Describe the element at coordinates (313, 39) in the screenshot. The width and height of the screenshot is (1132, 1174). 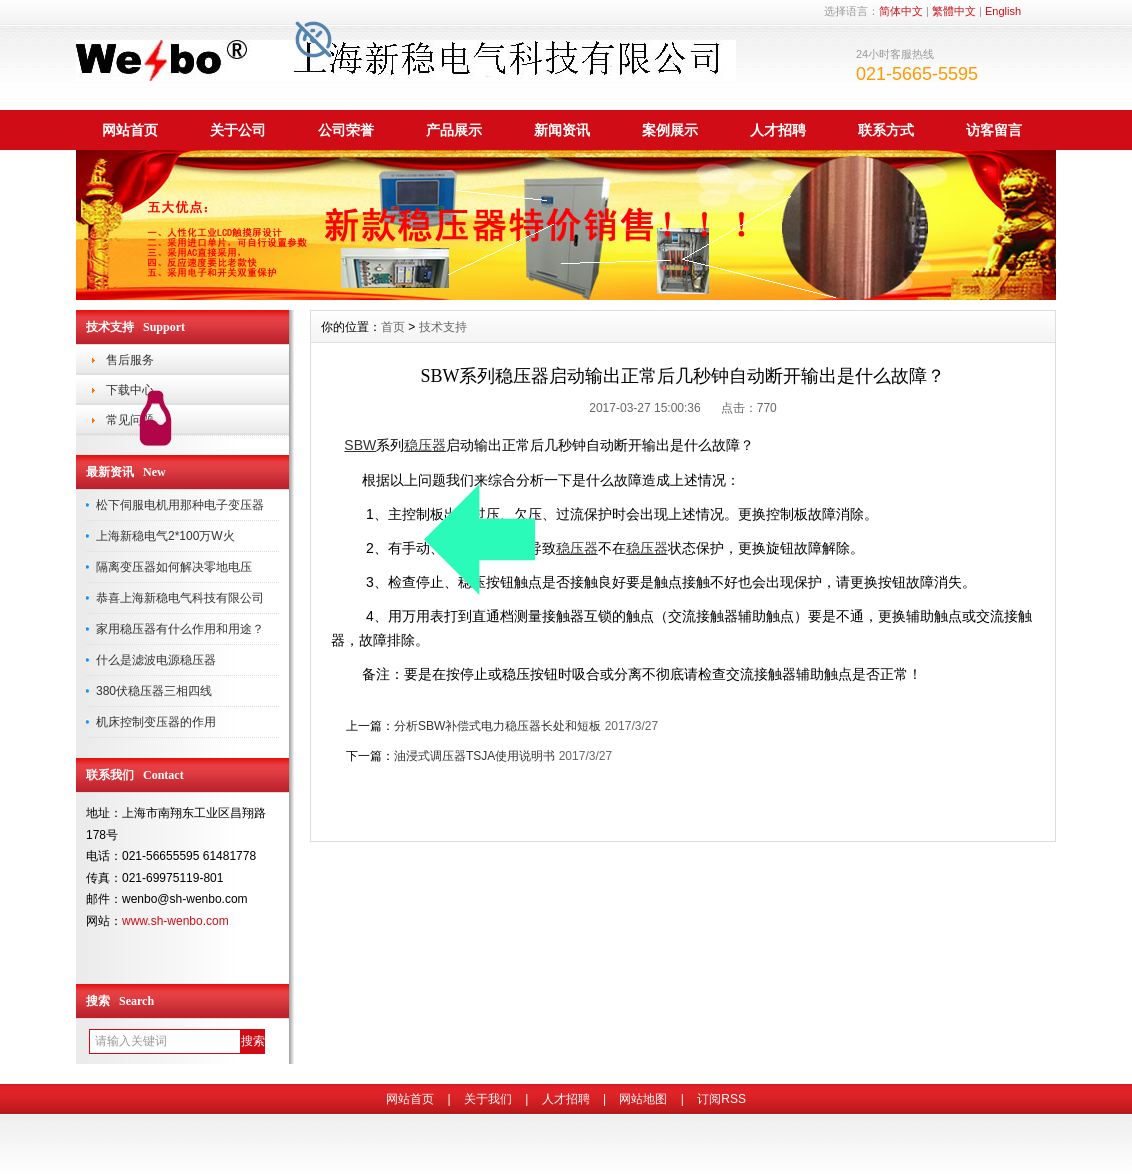
I see `performance monitoring disabled` at that location.